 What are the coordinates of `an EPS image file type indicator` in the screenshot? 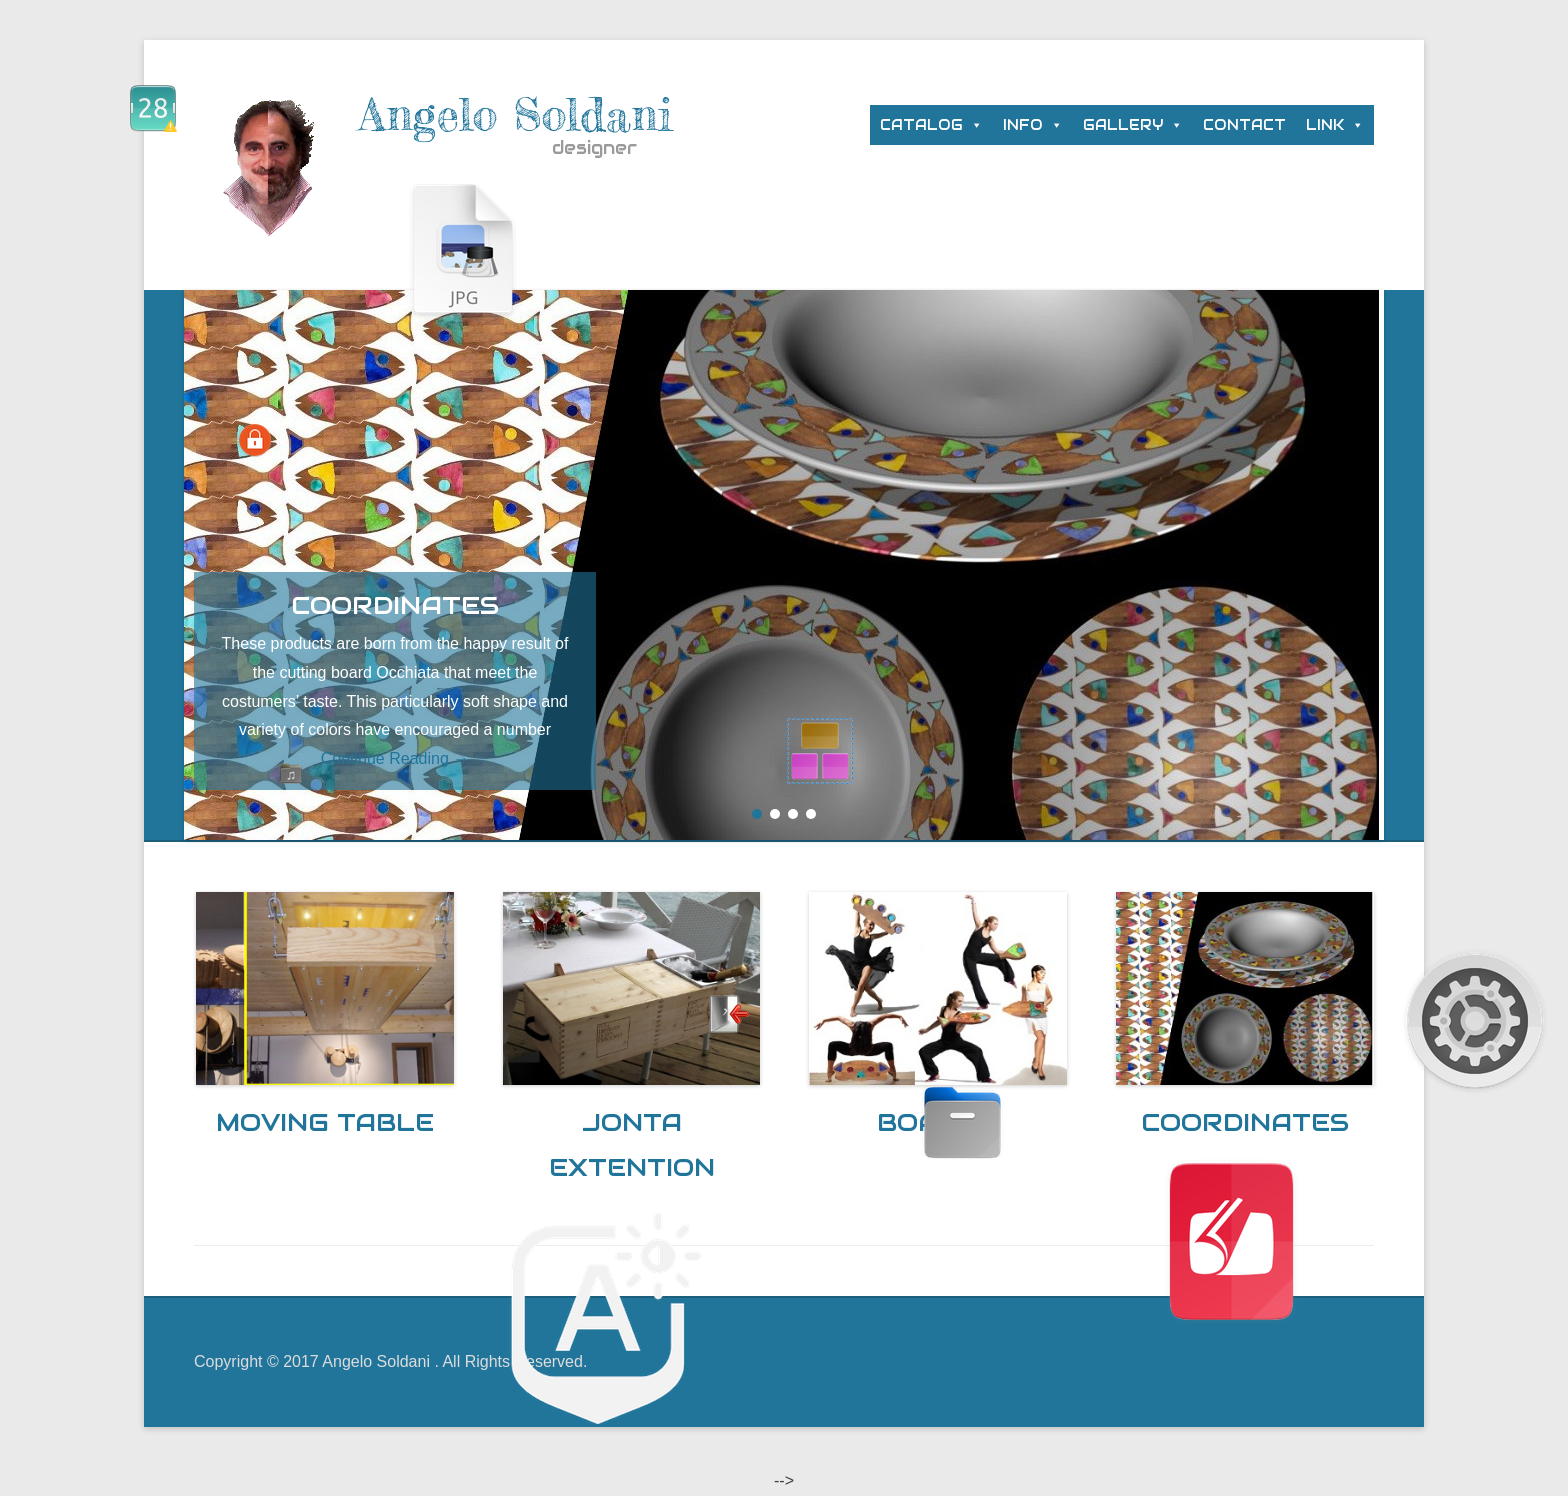 It's located at (1231, 1241).